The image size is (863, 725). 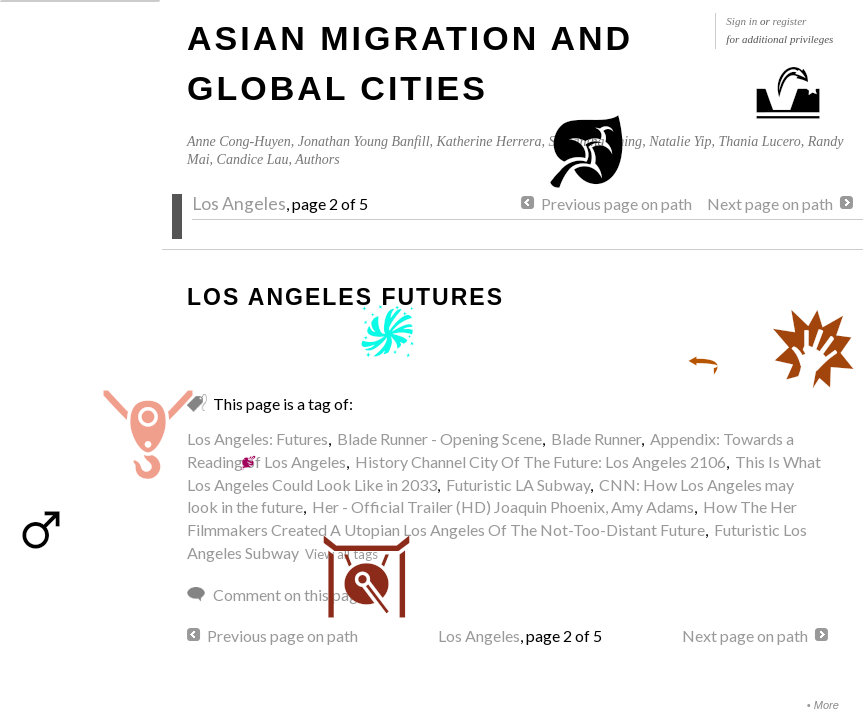 What do you see at coordinates (586, 151) in the screenshot?
I see `nature or plant category in a game inventory` at bounding box center [586, 151].